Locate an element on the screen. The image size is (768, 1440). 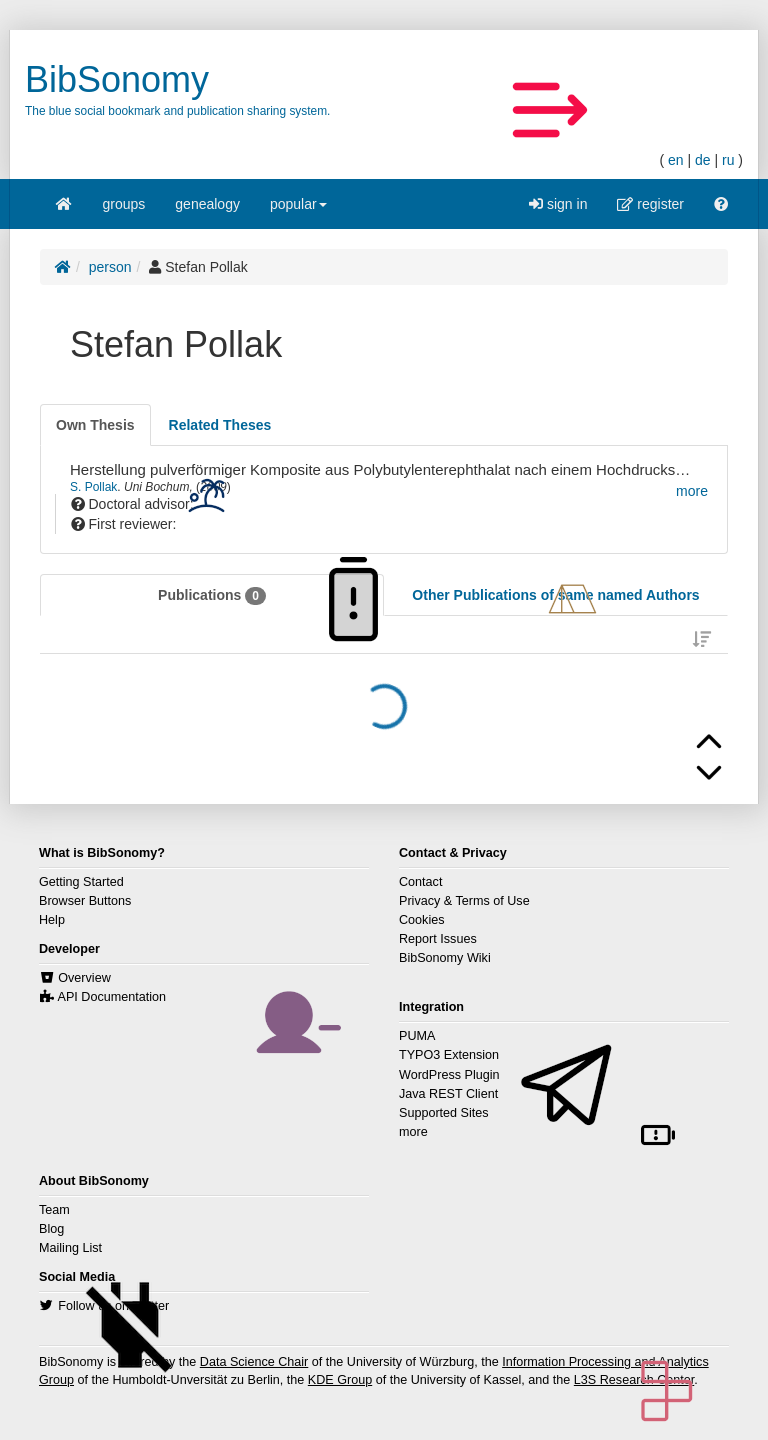
view vacation or travel destinations is located at coordinates (206, 495).